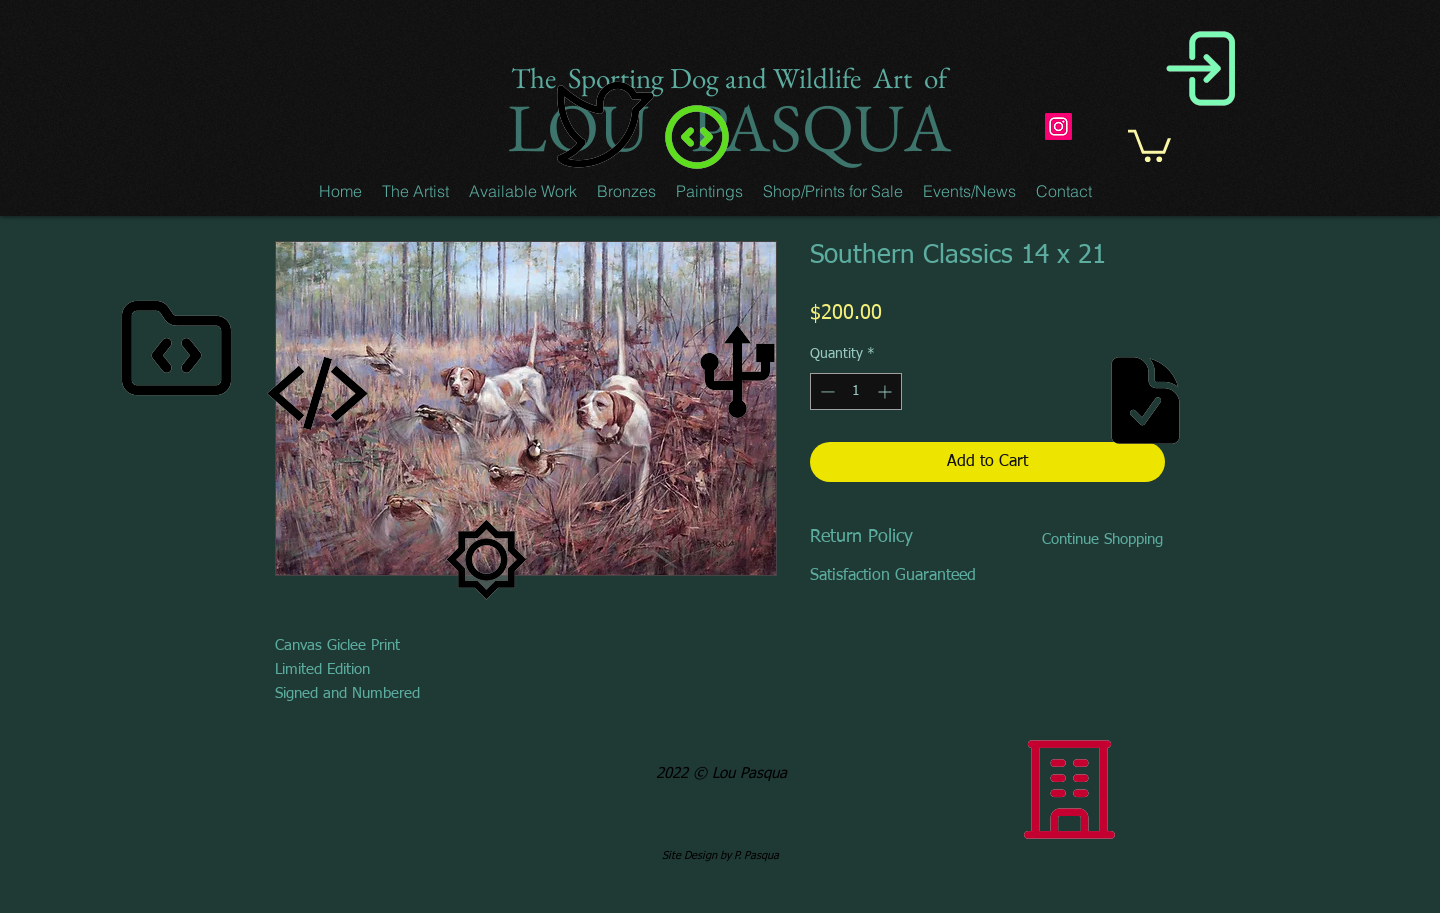 The width and height of the screenshot is (1440, 913). I want to click on log in to your account, so click(1206, 68).